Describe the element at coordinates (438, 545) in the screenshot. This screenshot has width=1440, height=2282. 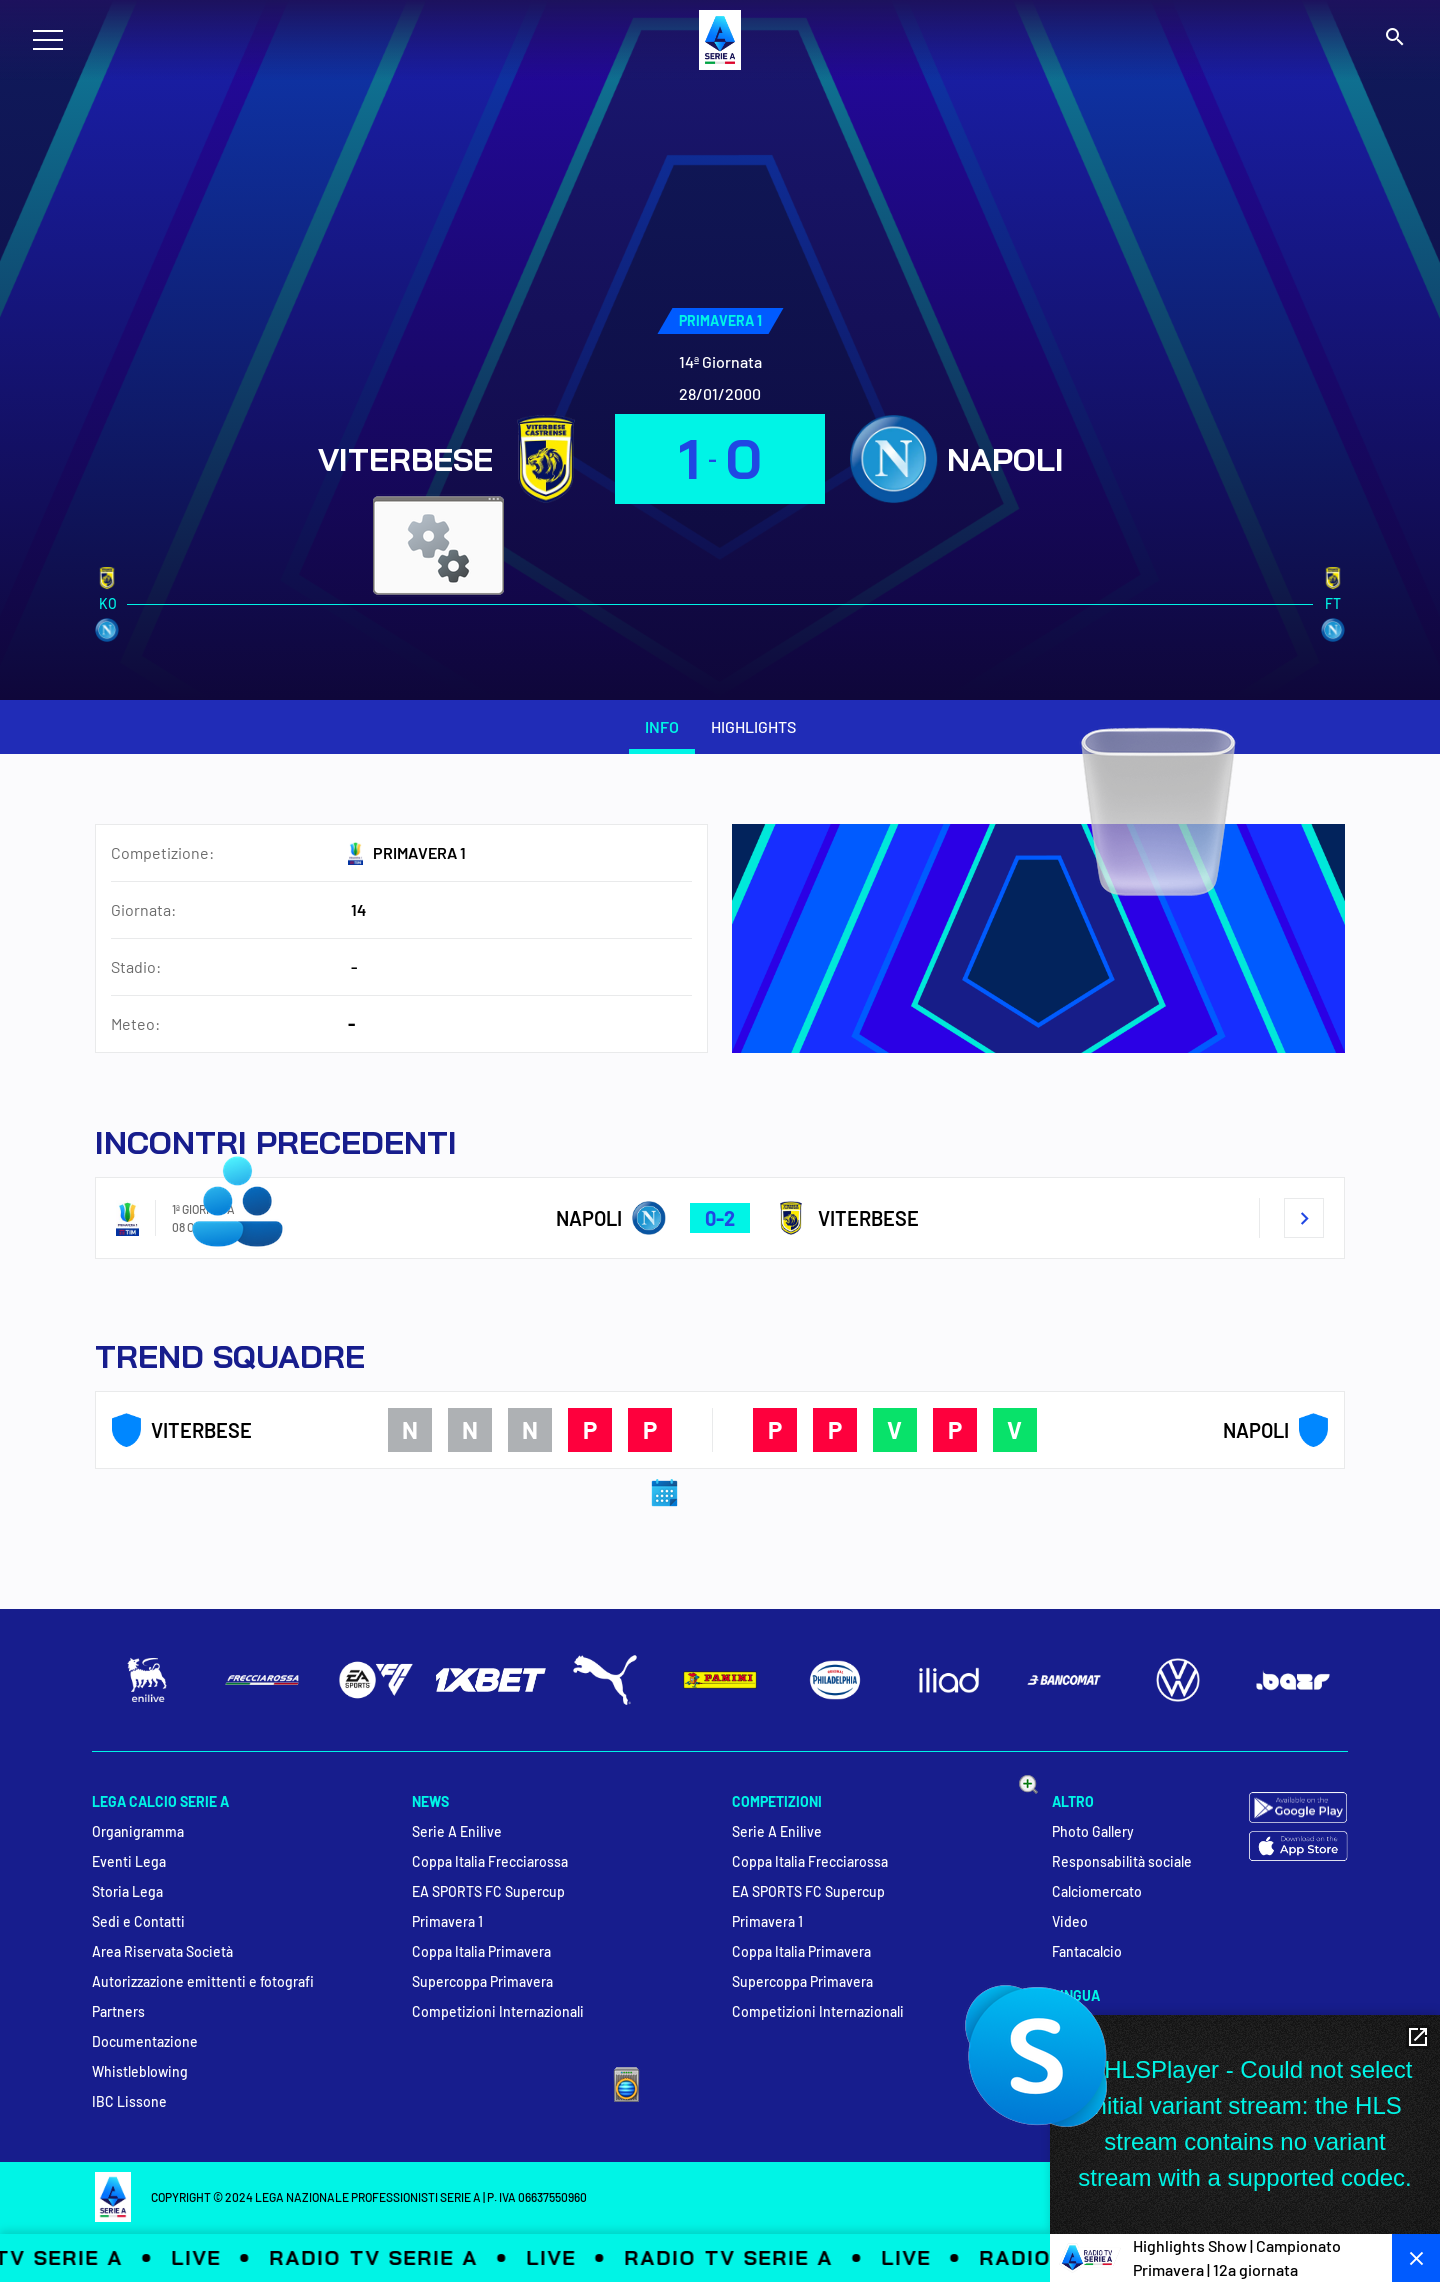
I see `run an executable program or application` at that location.